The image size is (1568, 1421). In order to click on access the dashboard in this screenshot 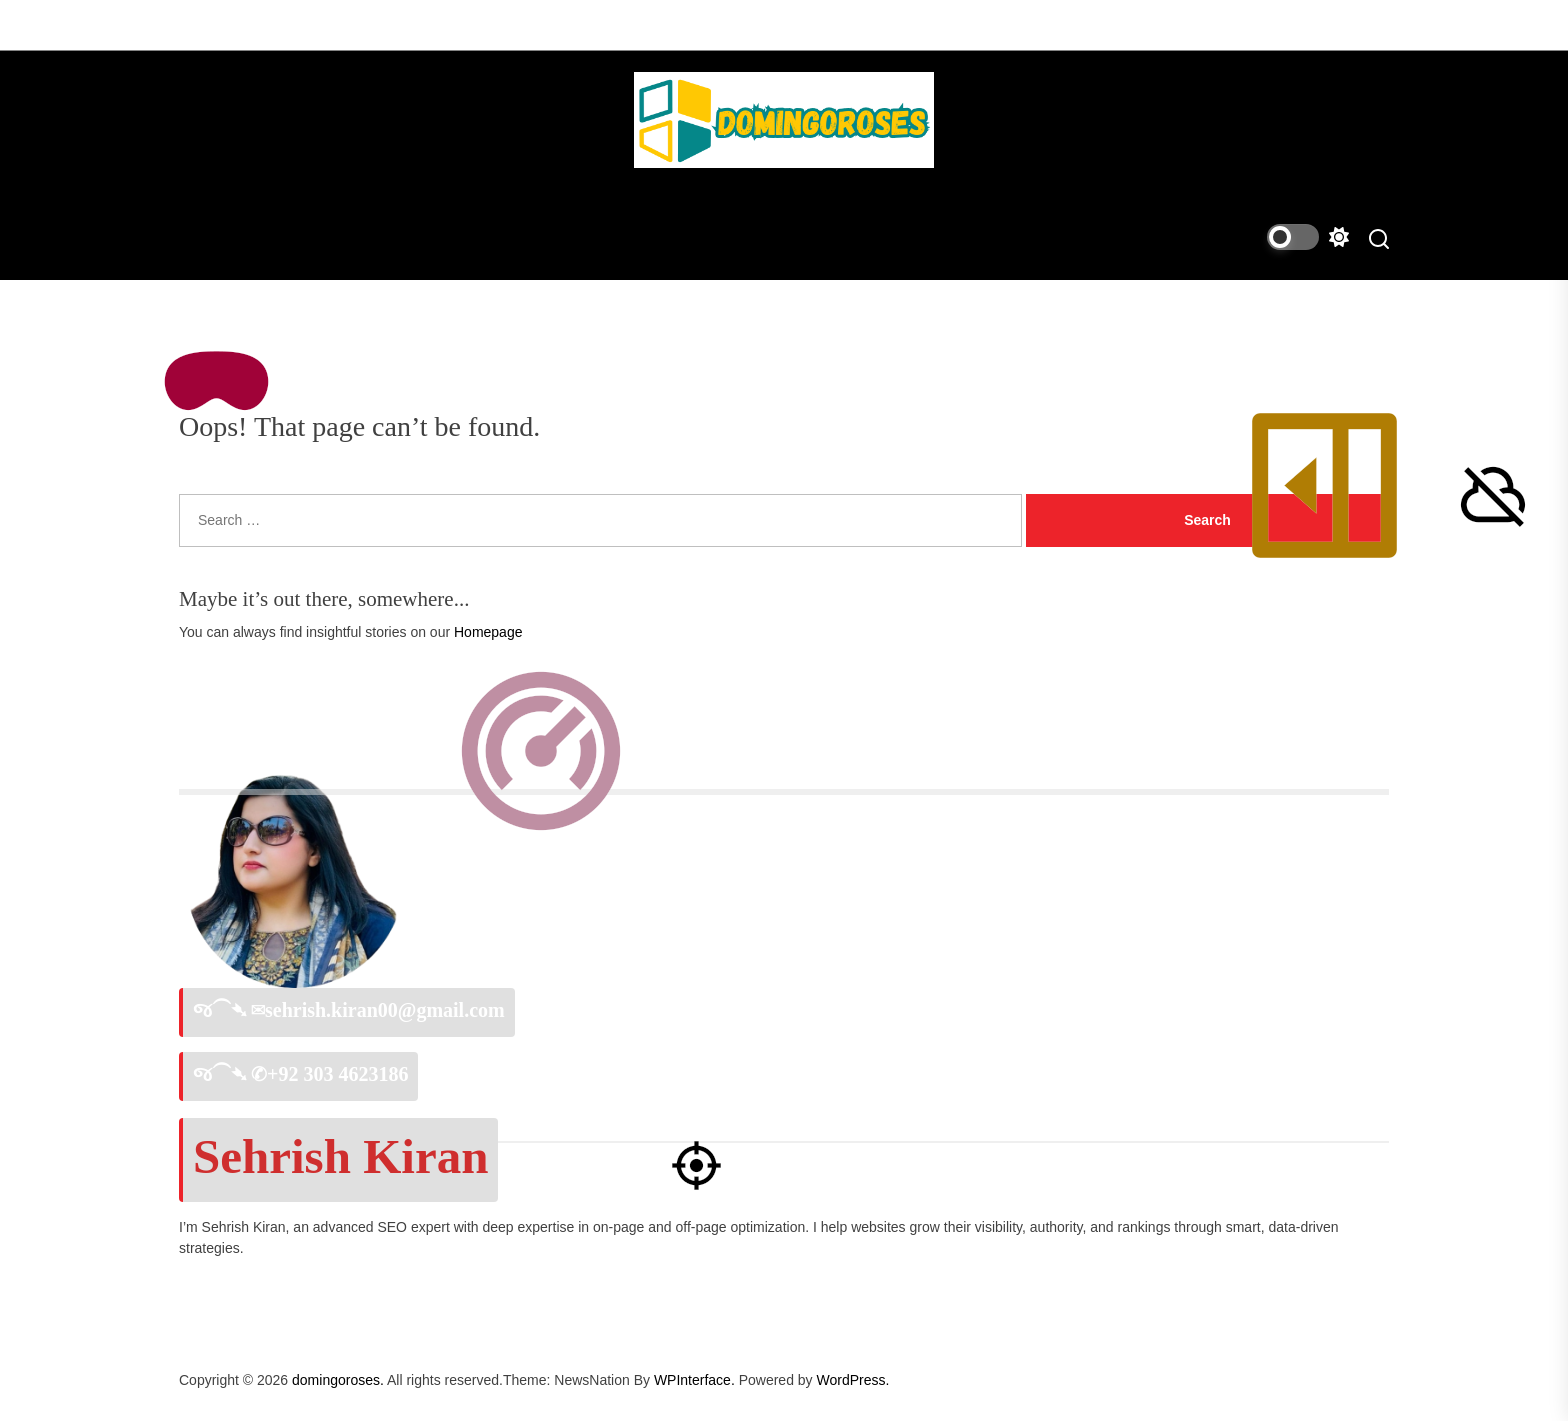, I will do `click(541, 751)`.